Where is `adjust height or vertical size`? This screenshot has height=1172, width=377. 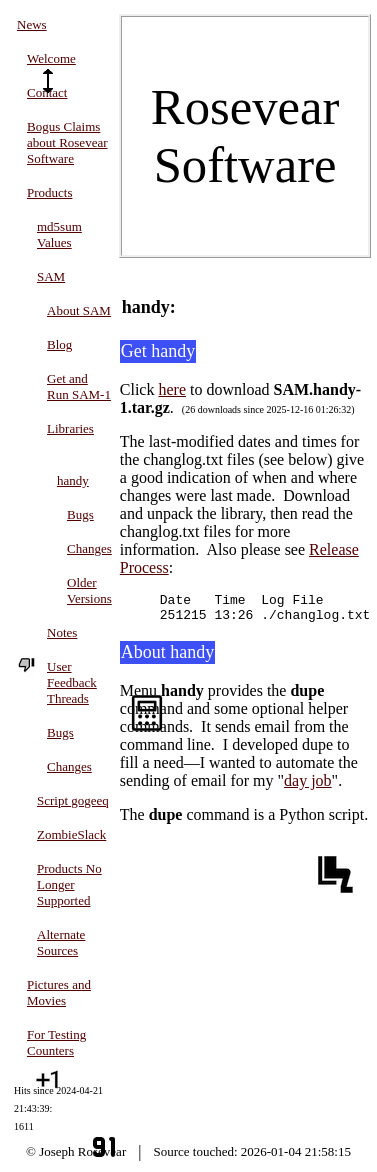
adjust height or vertical size is located at coordinates (48, 81).